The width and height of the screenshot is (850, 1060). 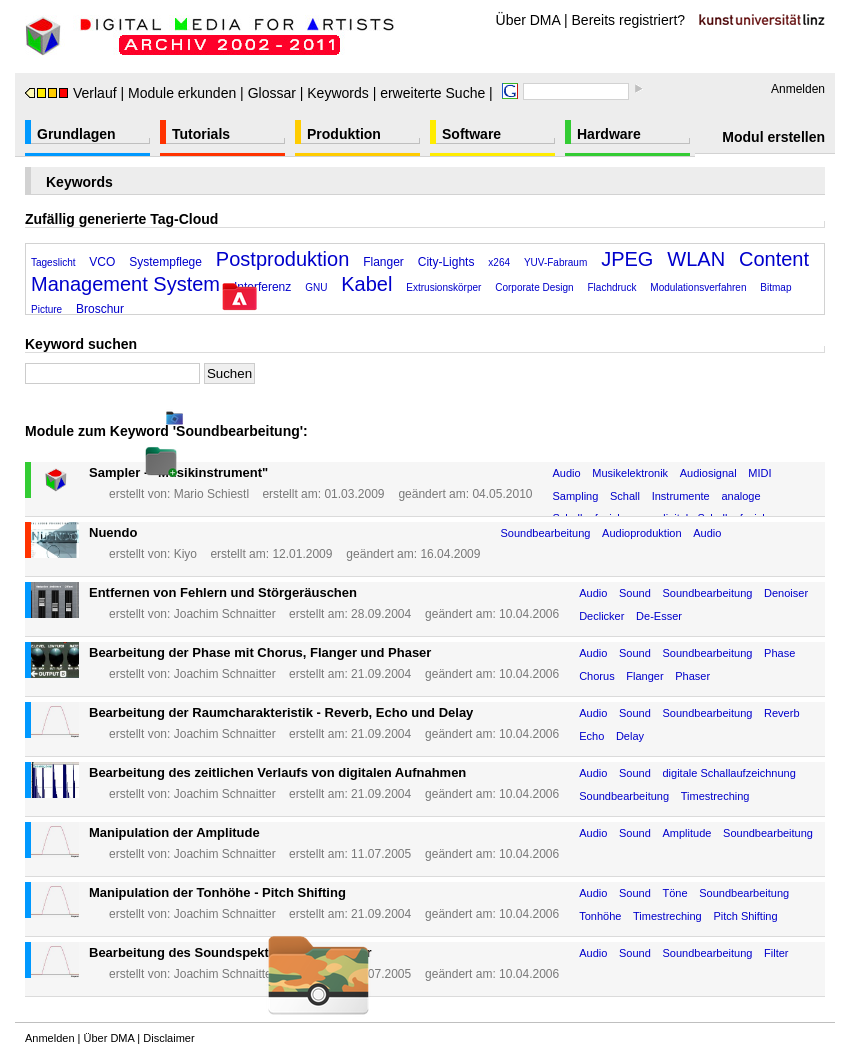 I want to click on folder containing pokémon safari ball themed content, so click(x=318, y=978).